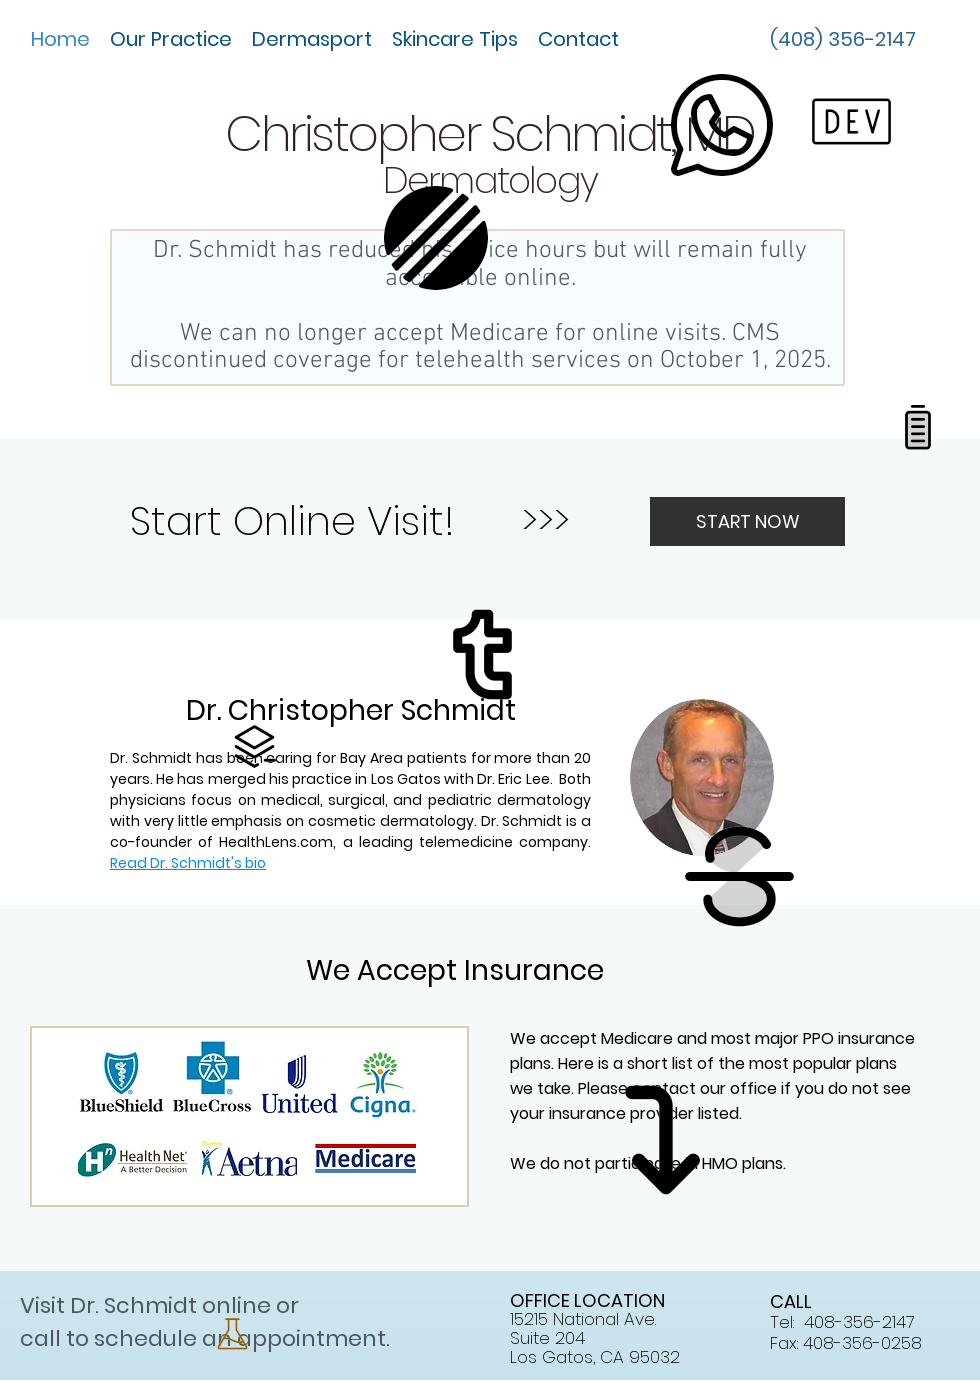  Describe the element at coordinates (482, 654) in the screenshot. I see `open tumblr app` at that location.